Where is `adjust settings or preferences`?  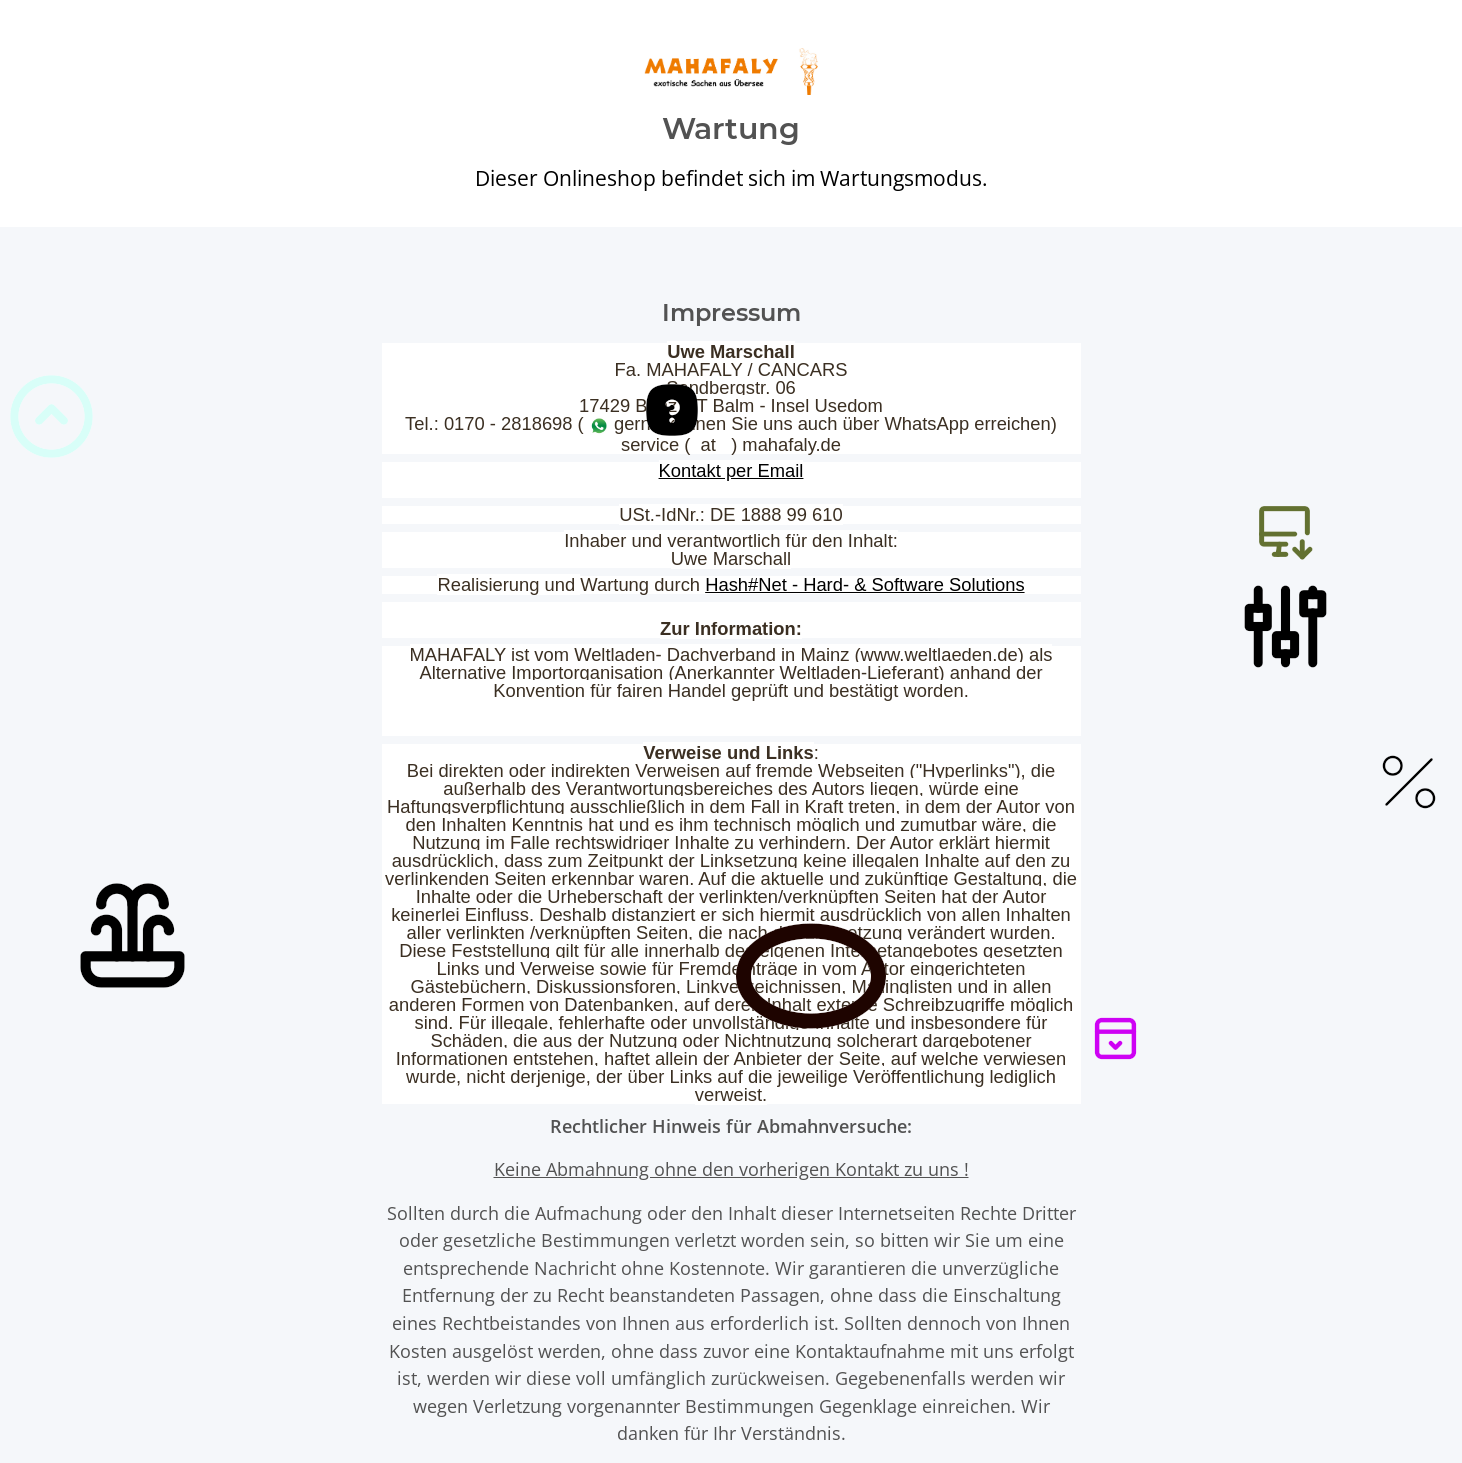
adjust settings or preferences is located at coordinates (1285, 626).